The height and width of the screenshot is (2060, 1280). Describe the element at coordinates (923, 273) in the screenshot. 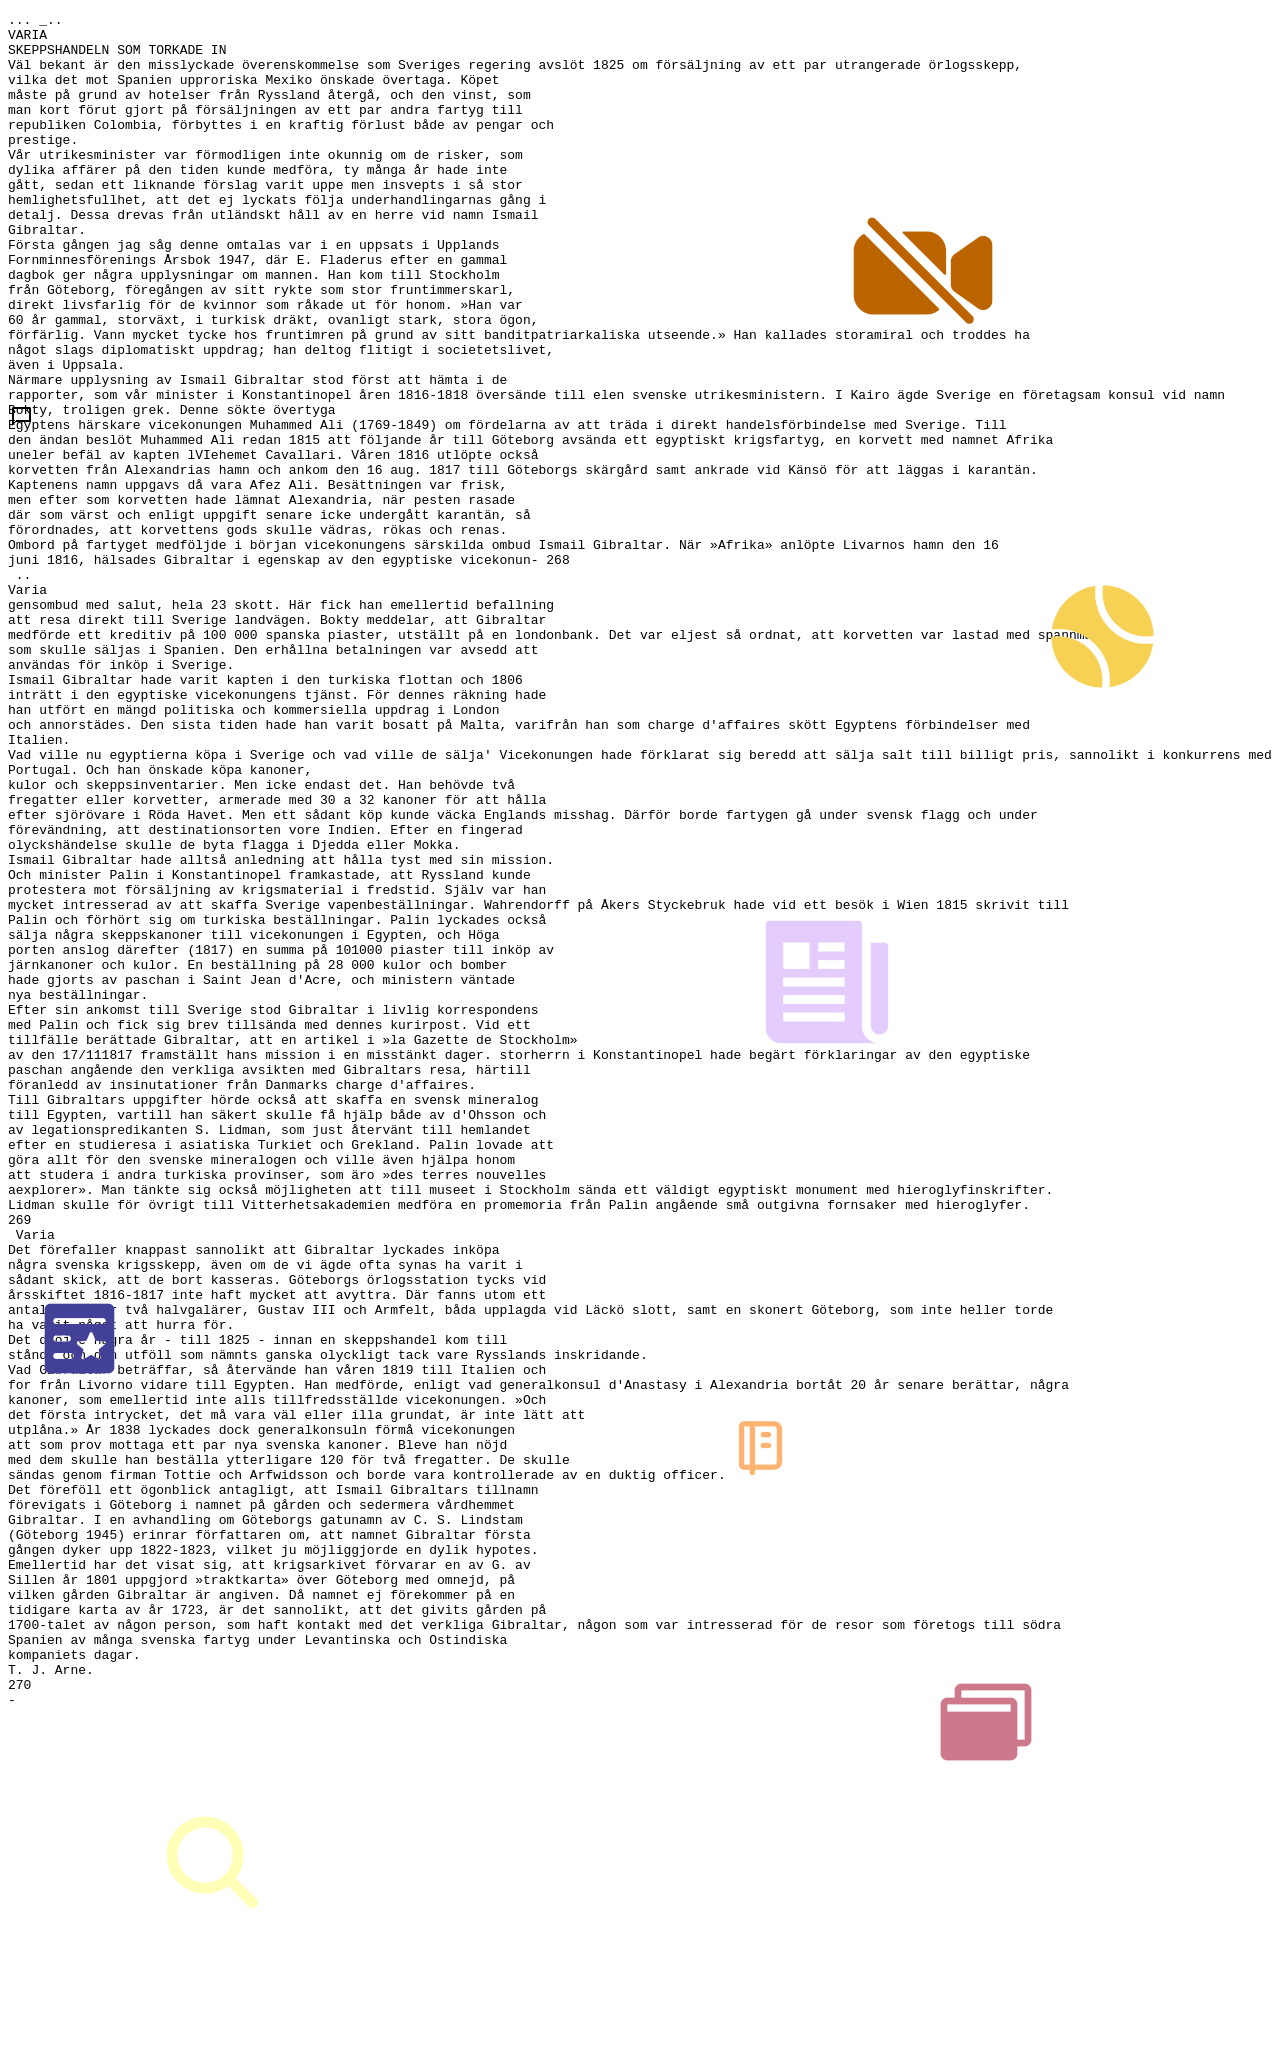

I see `turn off camera or disable video` at that location.